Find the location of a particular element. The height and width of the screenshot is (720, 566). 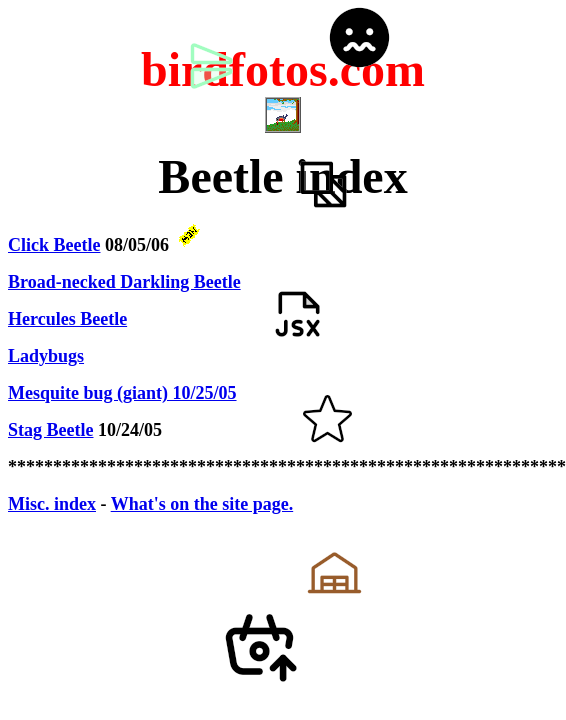

subtract or remove a layer from selection is located at coordinates (323, 184).